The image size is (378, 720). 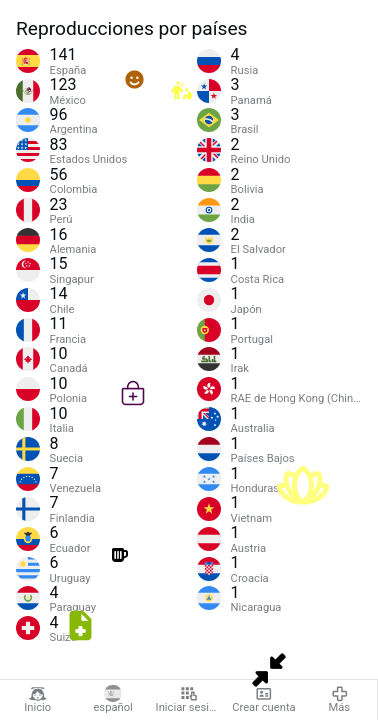 What do you see at coordinates (181, 90) in the screenshot?
I see `report harassment or bullying behavior` at bounding box center [181, 90].